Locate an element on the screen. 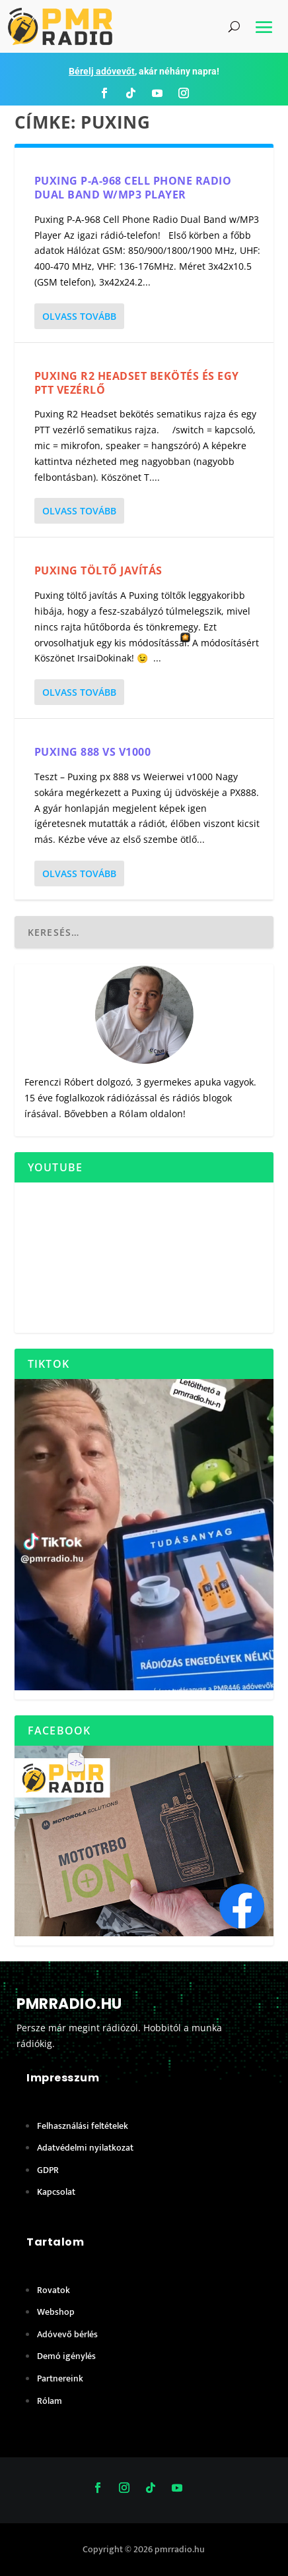  open a php source code file is located at coordinates (76, 1762).